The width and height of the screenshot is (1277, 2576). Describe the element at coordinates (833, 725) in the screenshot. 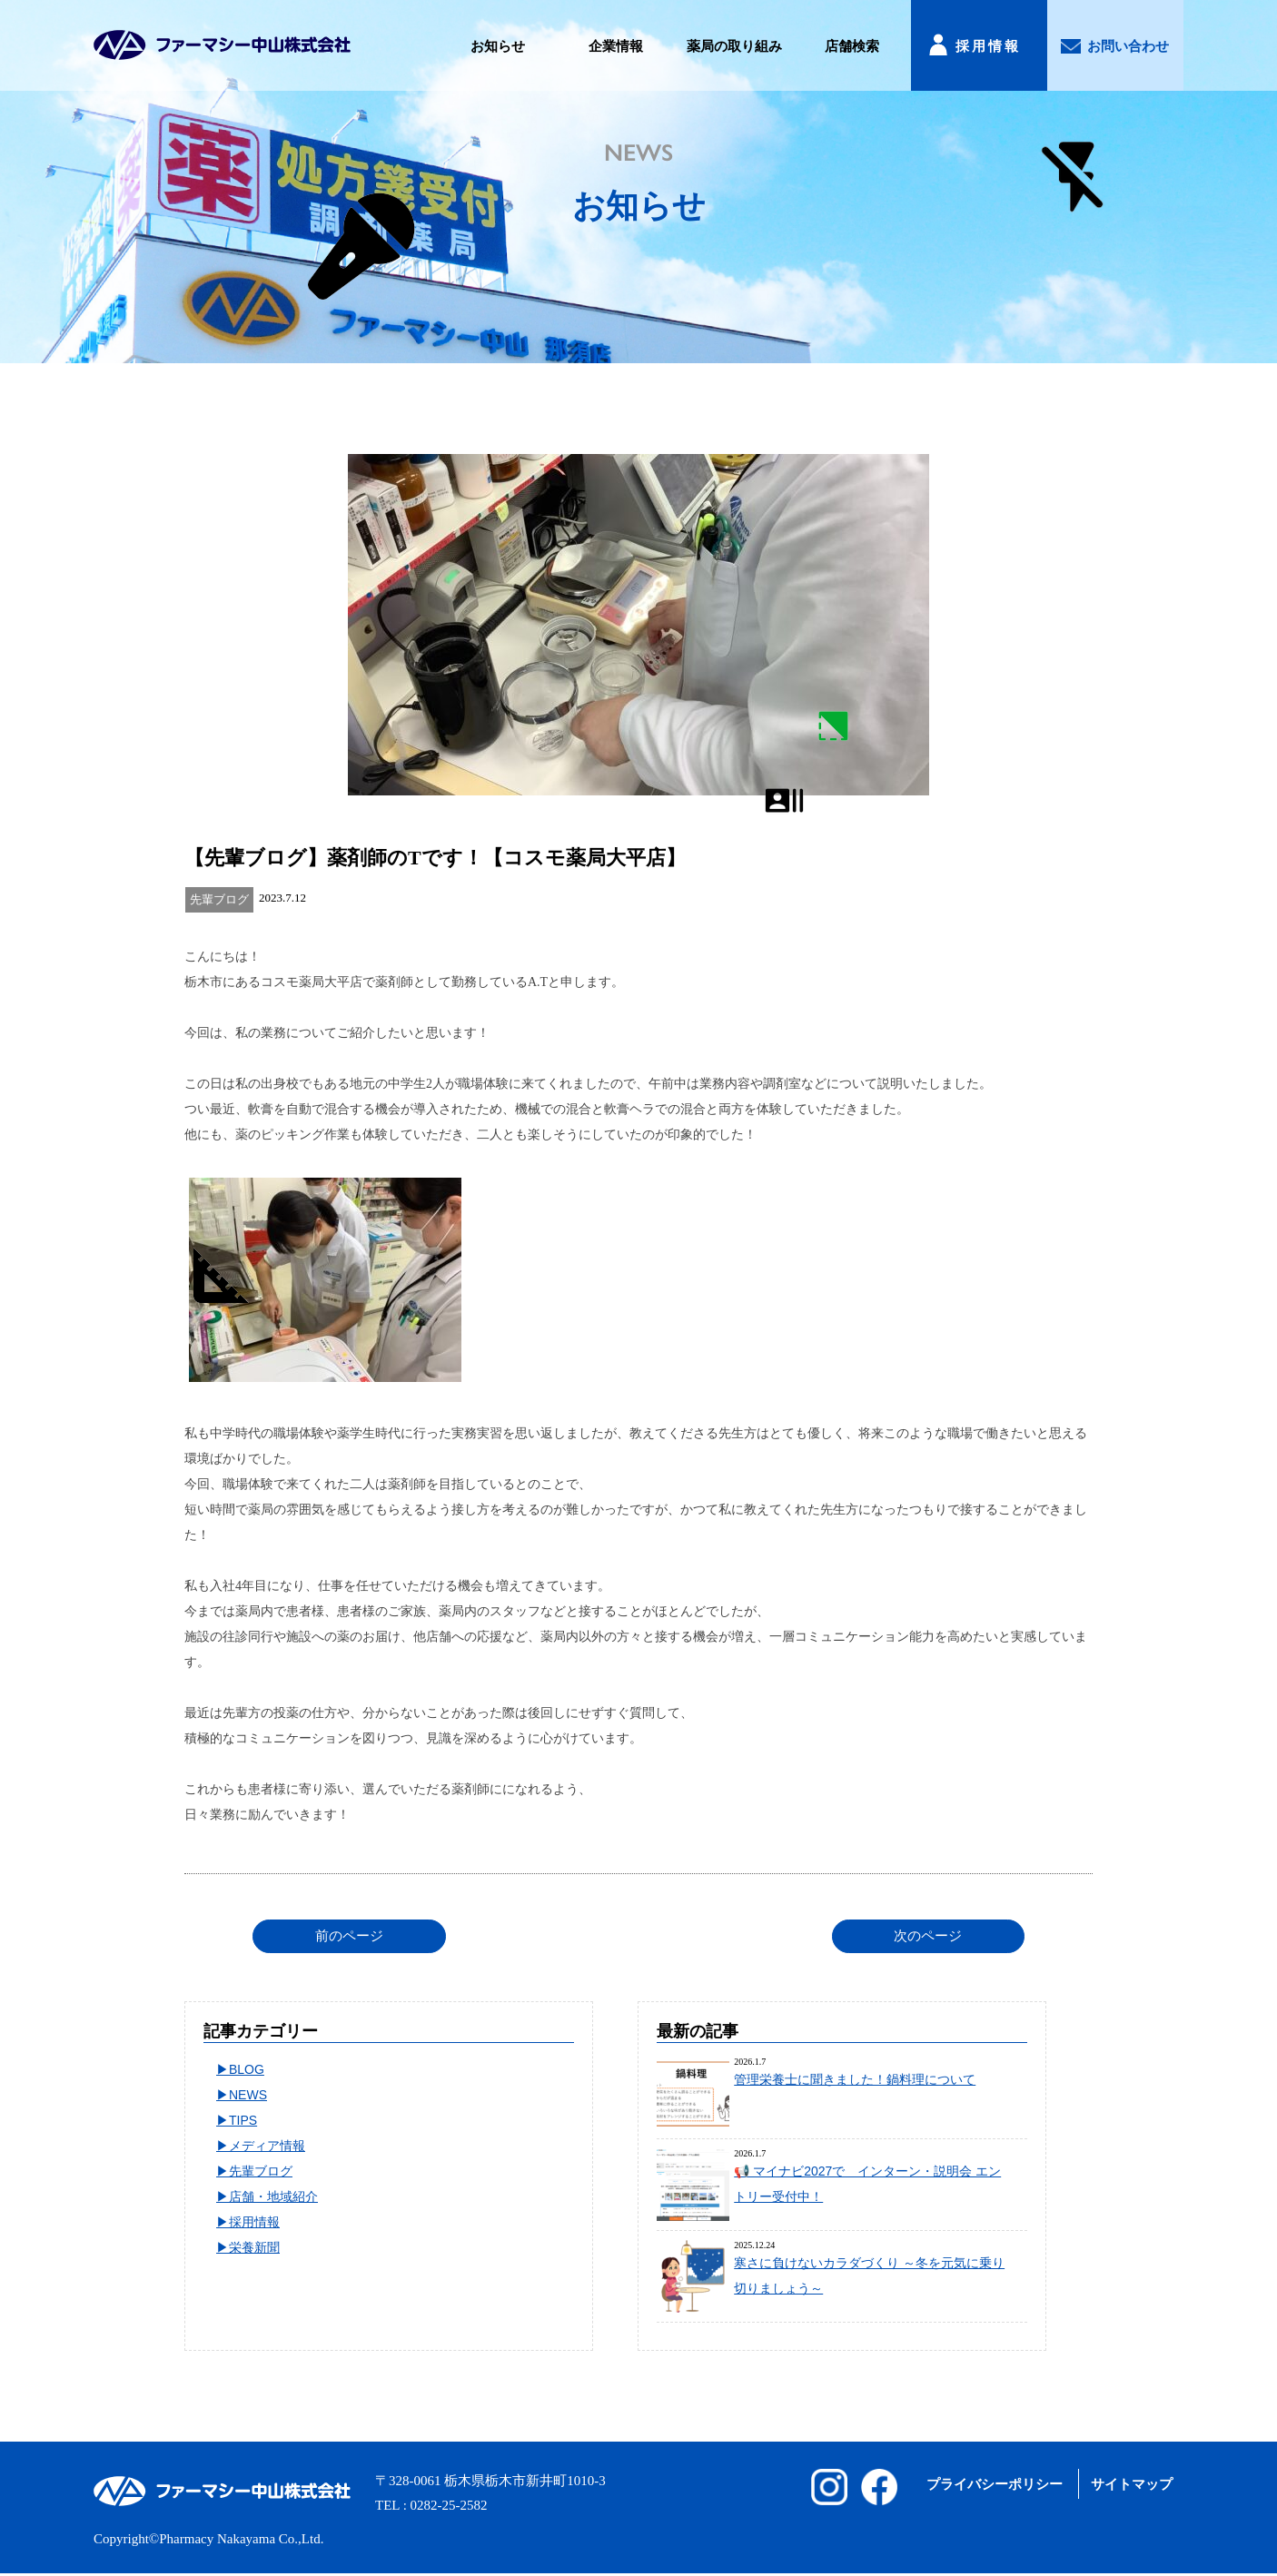

I see `invert current selection` at that location.